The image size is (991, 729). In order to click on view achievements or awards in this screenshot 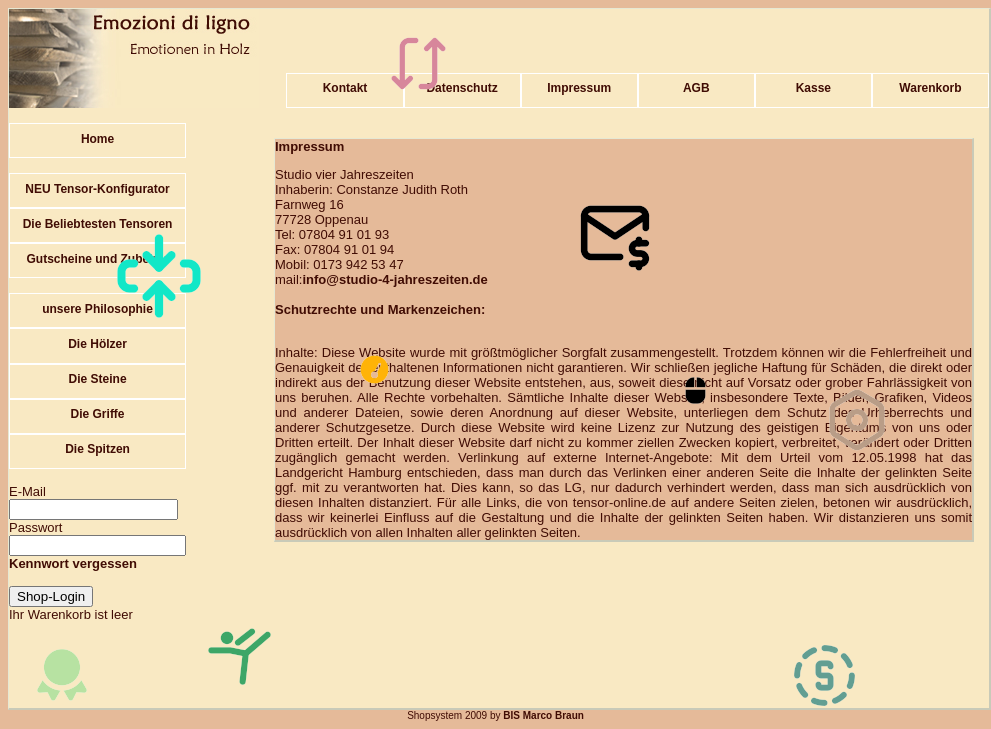, I will do `click(62, 675)`.